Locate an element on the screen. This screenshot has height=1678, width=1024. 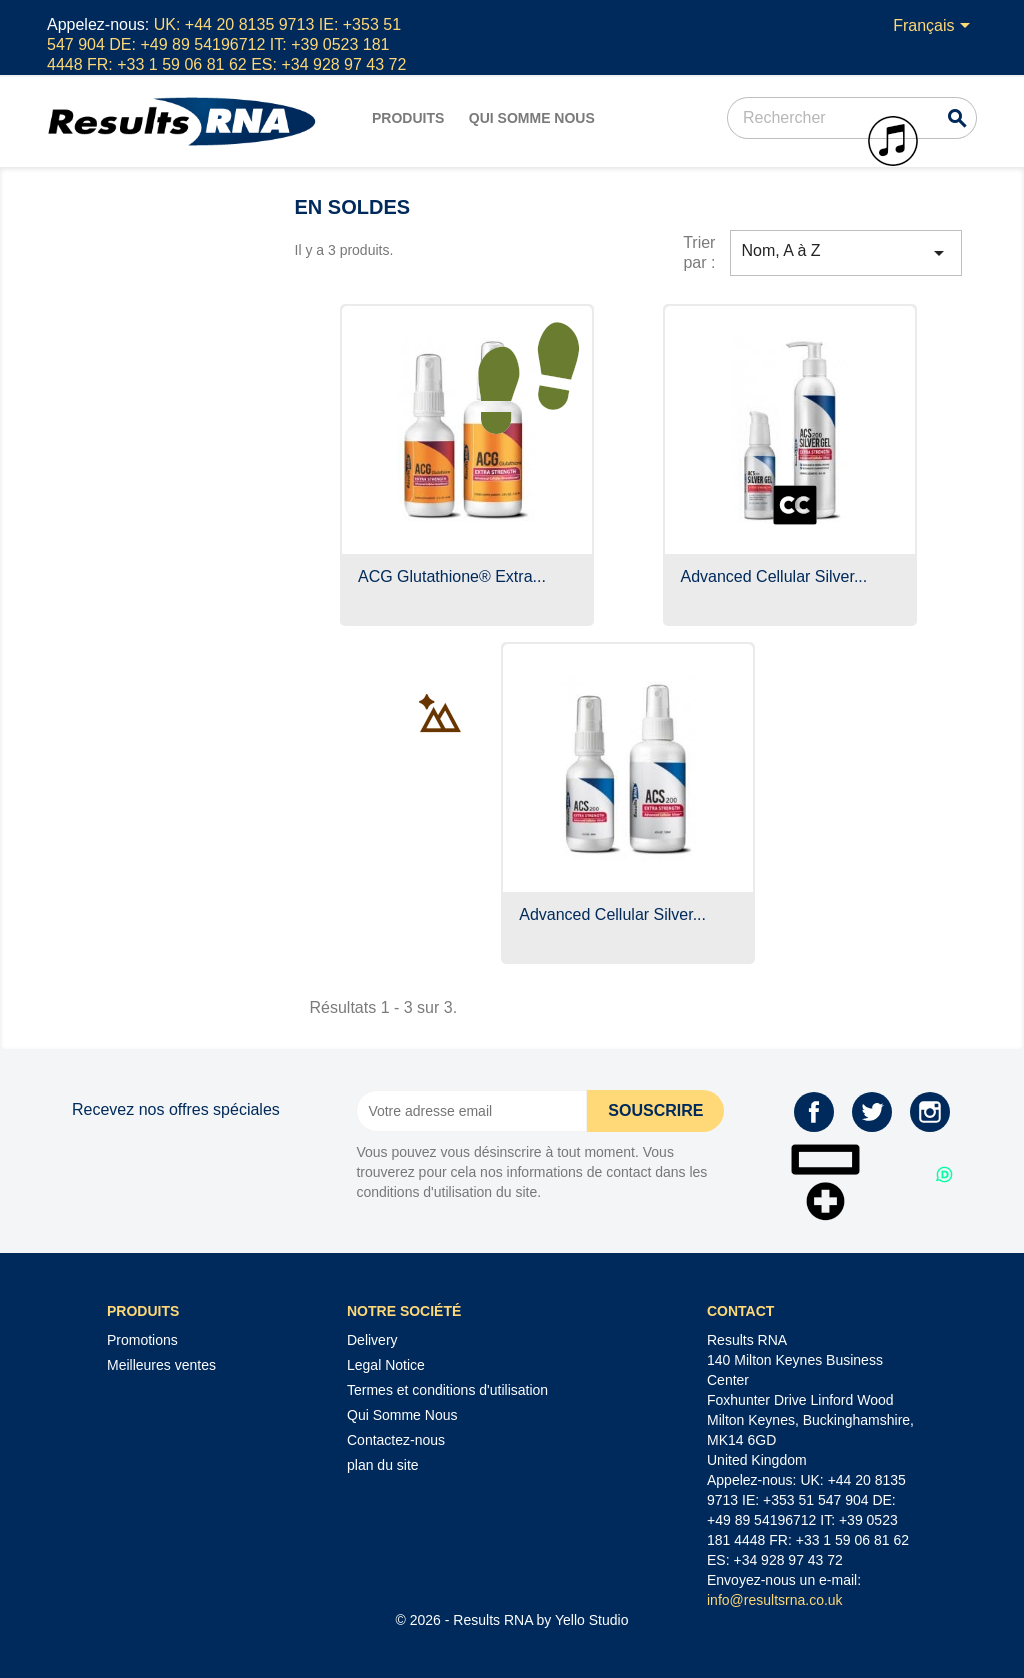
insert a new row below the current selection is located at coordinates (825, 1178).